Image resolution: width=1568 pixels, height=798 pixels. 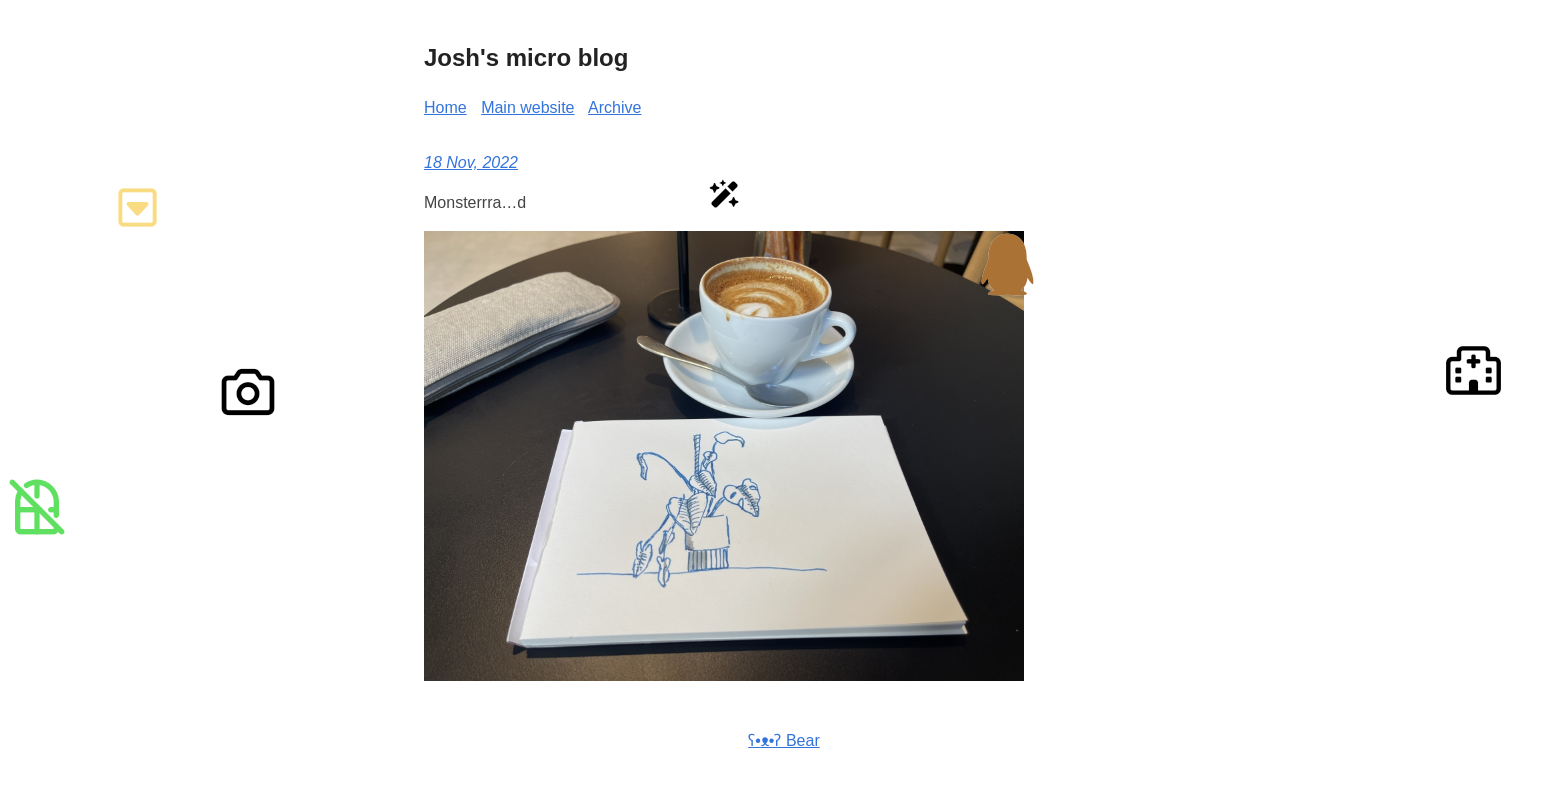 What do you see at coordinates (248, 392) in the screenshot?
I see `take a photo` at bounding box center [248, 392].